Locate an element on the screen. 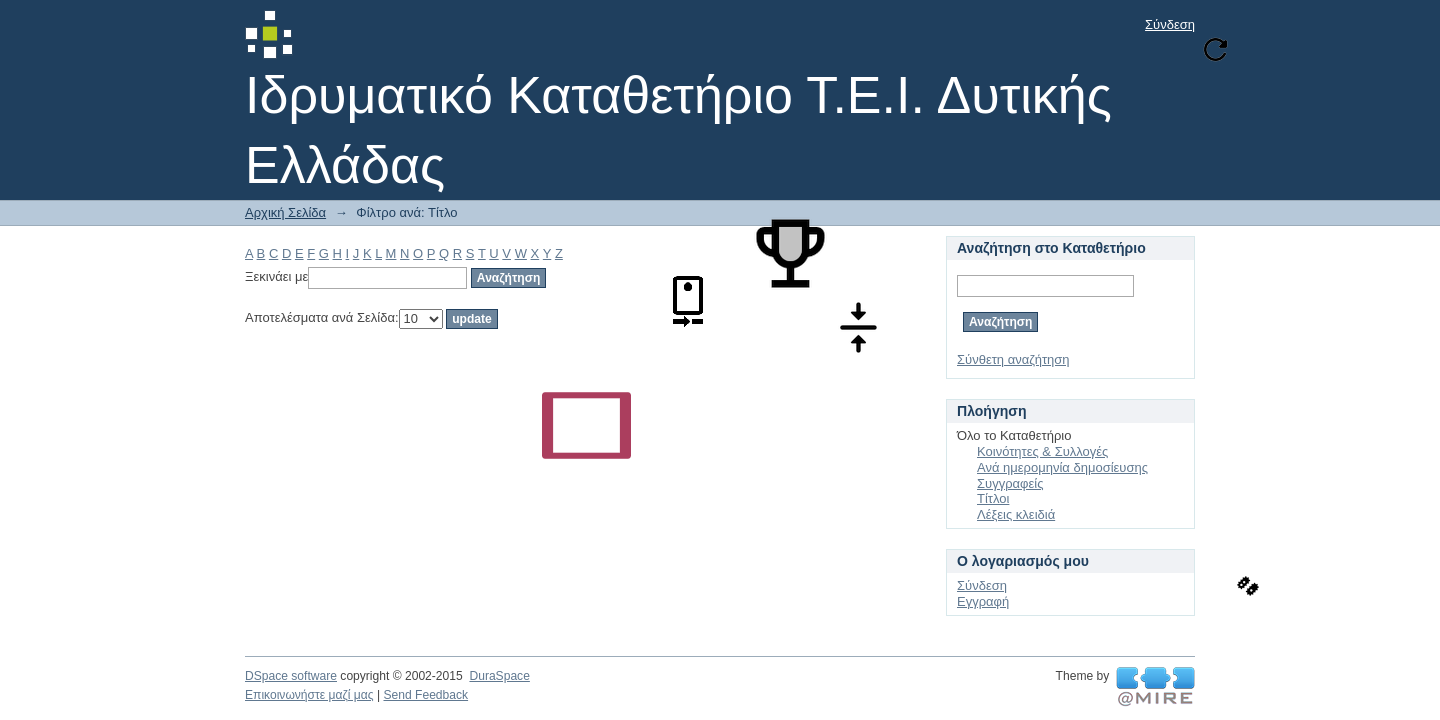  switch to landscape mode is located at coordinates (586, 425).